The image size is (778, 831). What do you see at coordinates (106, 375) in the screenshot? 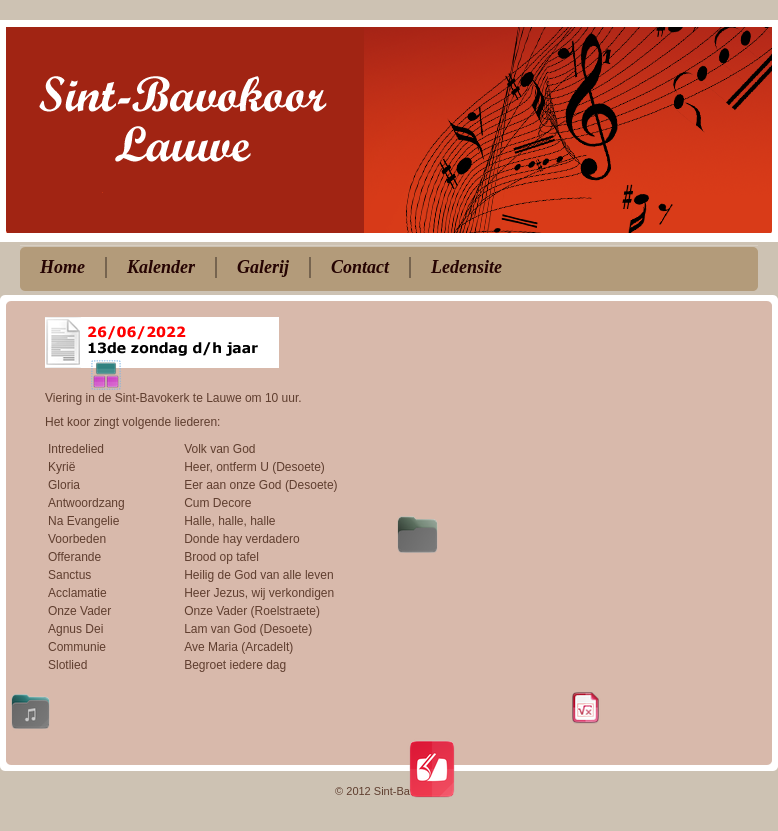
I see `select all items in the current view` at bounding box center [106, 375].